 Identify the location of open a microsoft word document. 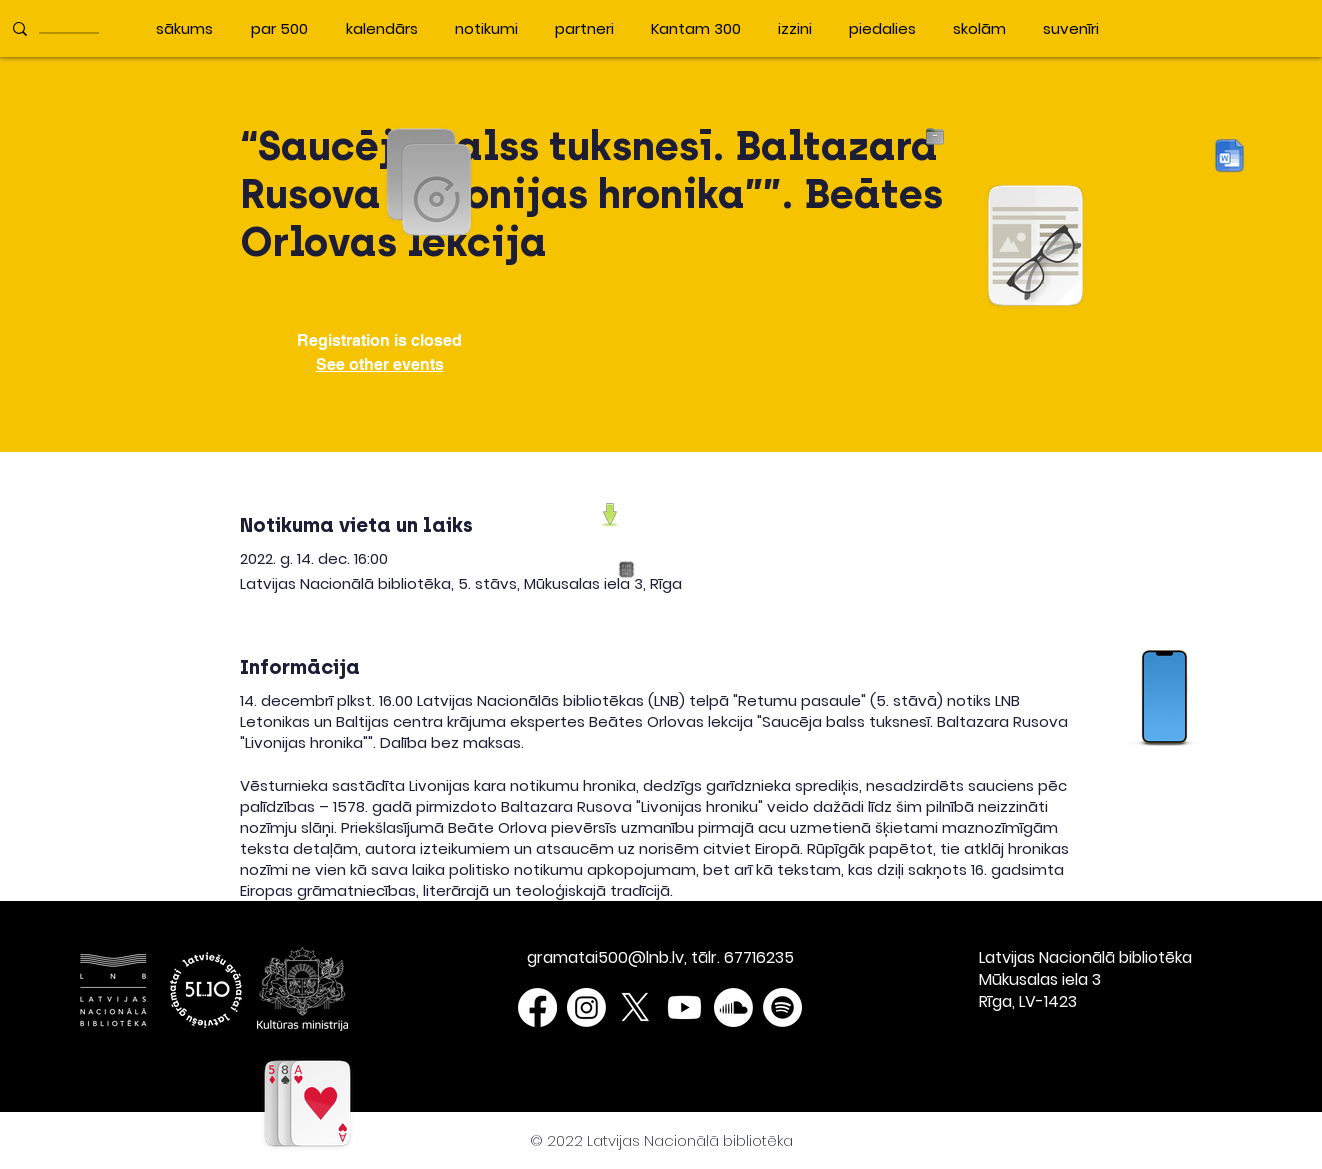
(1229, 155).